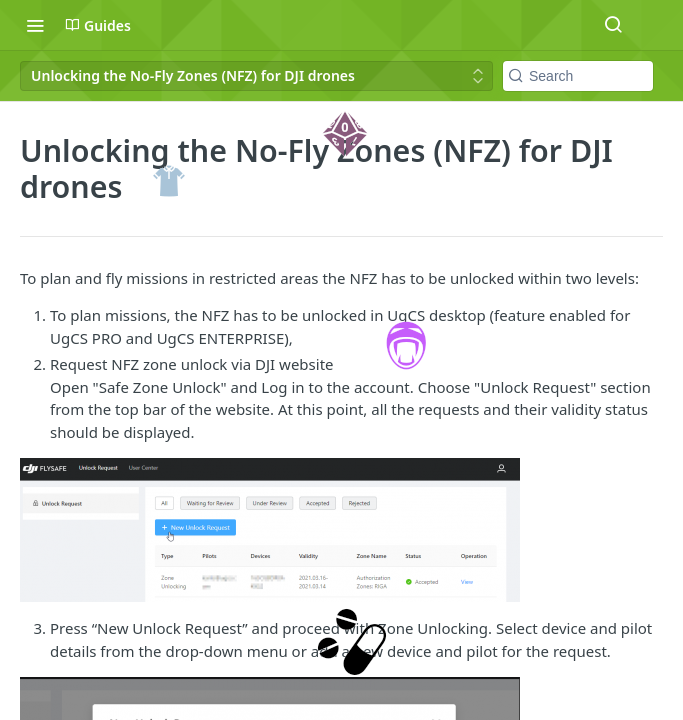 The width and height of the screenshot is (683, 720). What do you see at coordinates (352, 642) in the screenshot?
I see `view medications or prescriptions` at bounding box center [352, 642].